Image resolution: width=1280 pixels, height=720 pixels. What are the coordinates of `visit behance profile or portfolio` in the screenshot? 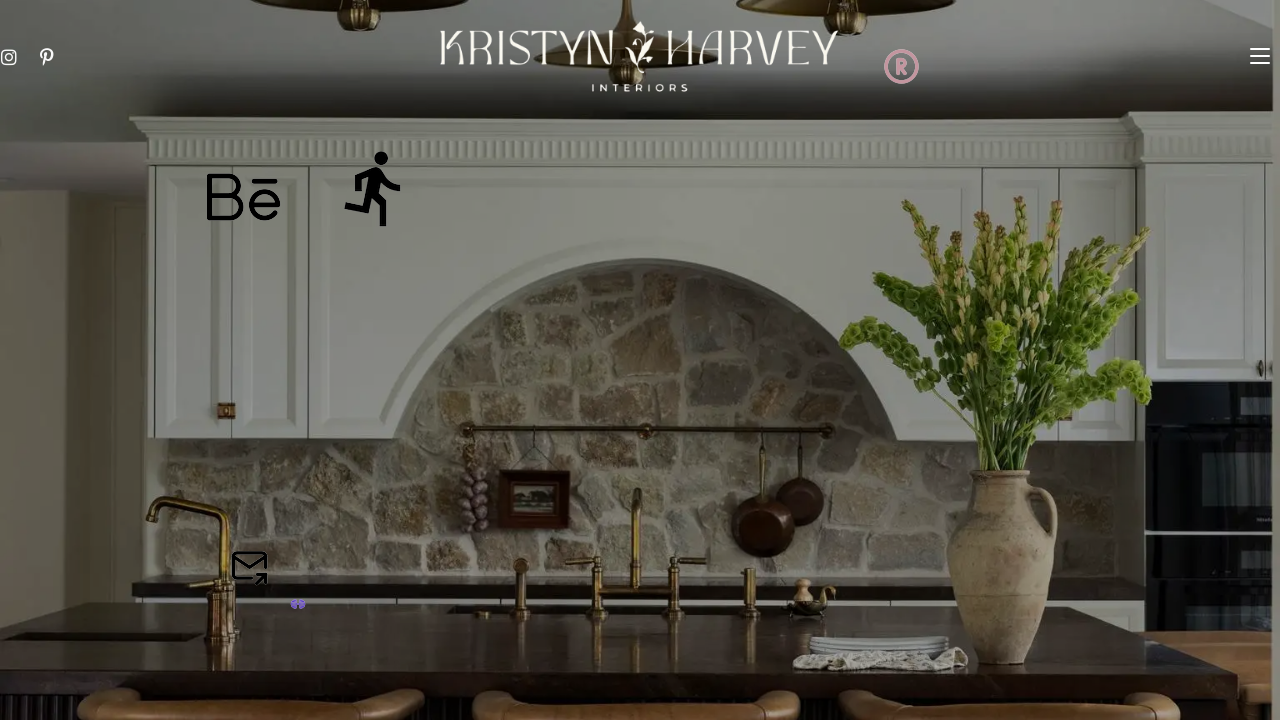 It's located at (241, 197).